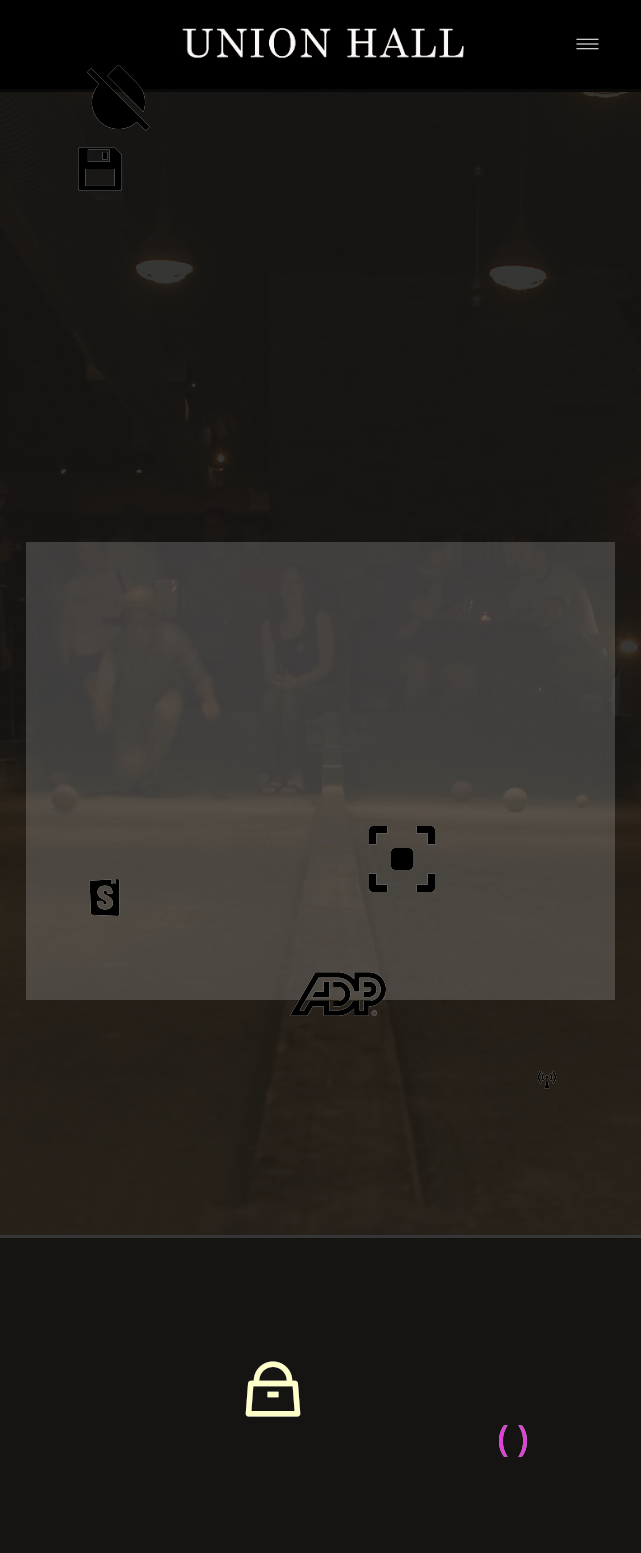 The width and height of the screenshot is (641, 1553). I want to click on start a live broadcast or stream, so click(547, 1079).